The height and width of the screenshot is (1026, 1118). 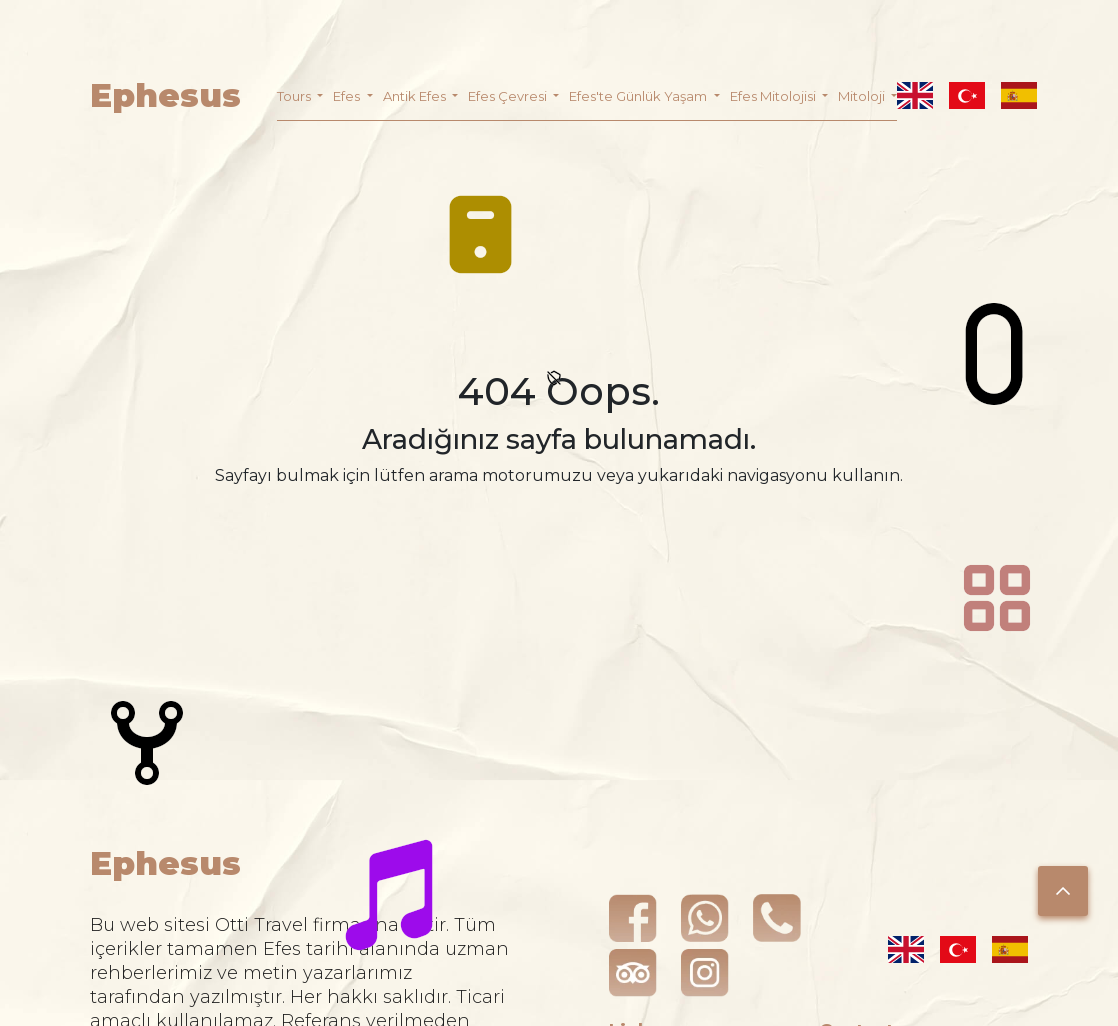 What do you see at coordinates (389, 895) in the screenshot?
I see `open music player or library` at bounding box center [389, 895].